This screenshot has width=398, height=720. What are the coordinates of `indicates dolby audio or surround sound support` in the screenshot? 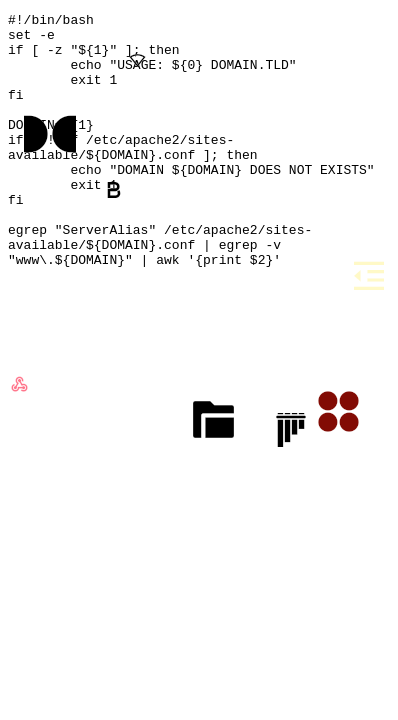 It's located at (50, 134).